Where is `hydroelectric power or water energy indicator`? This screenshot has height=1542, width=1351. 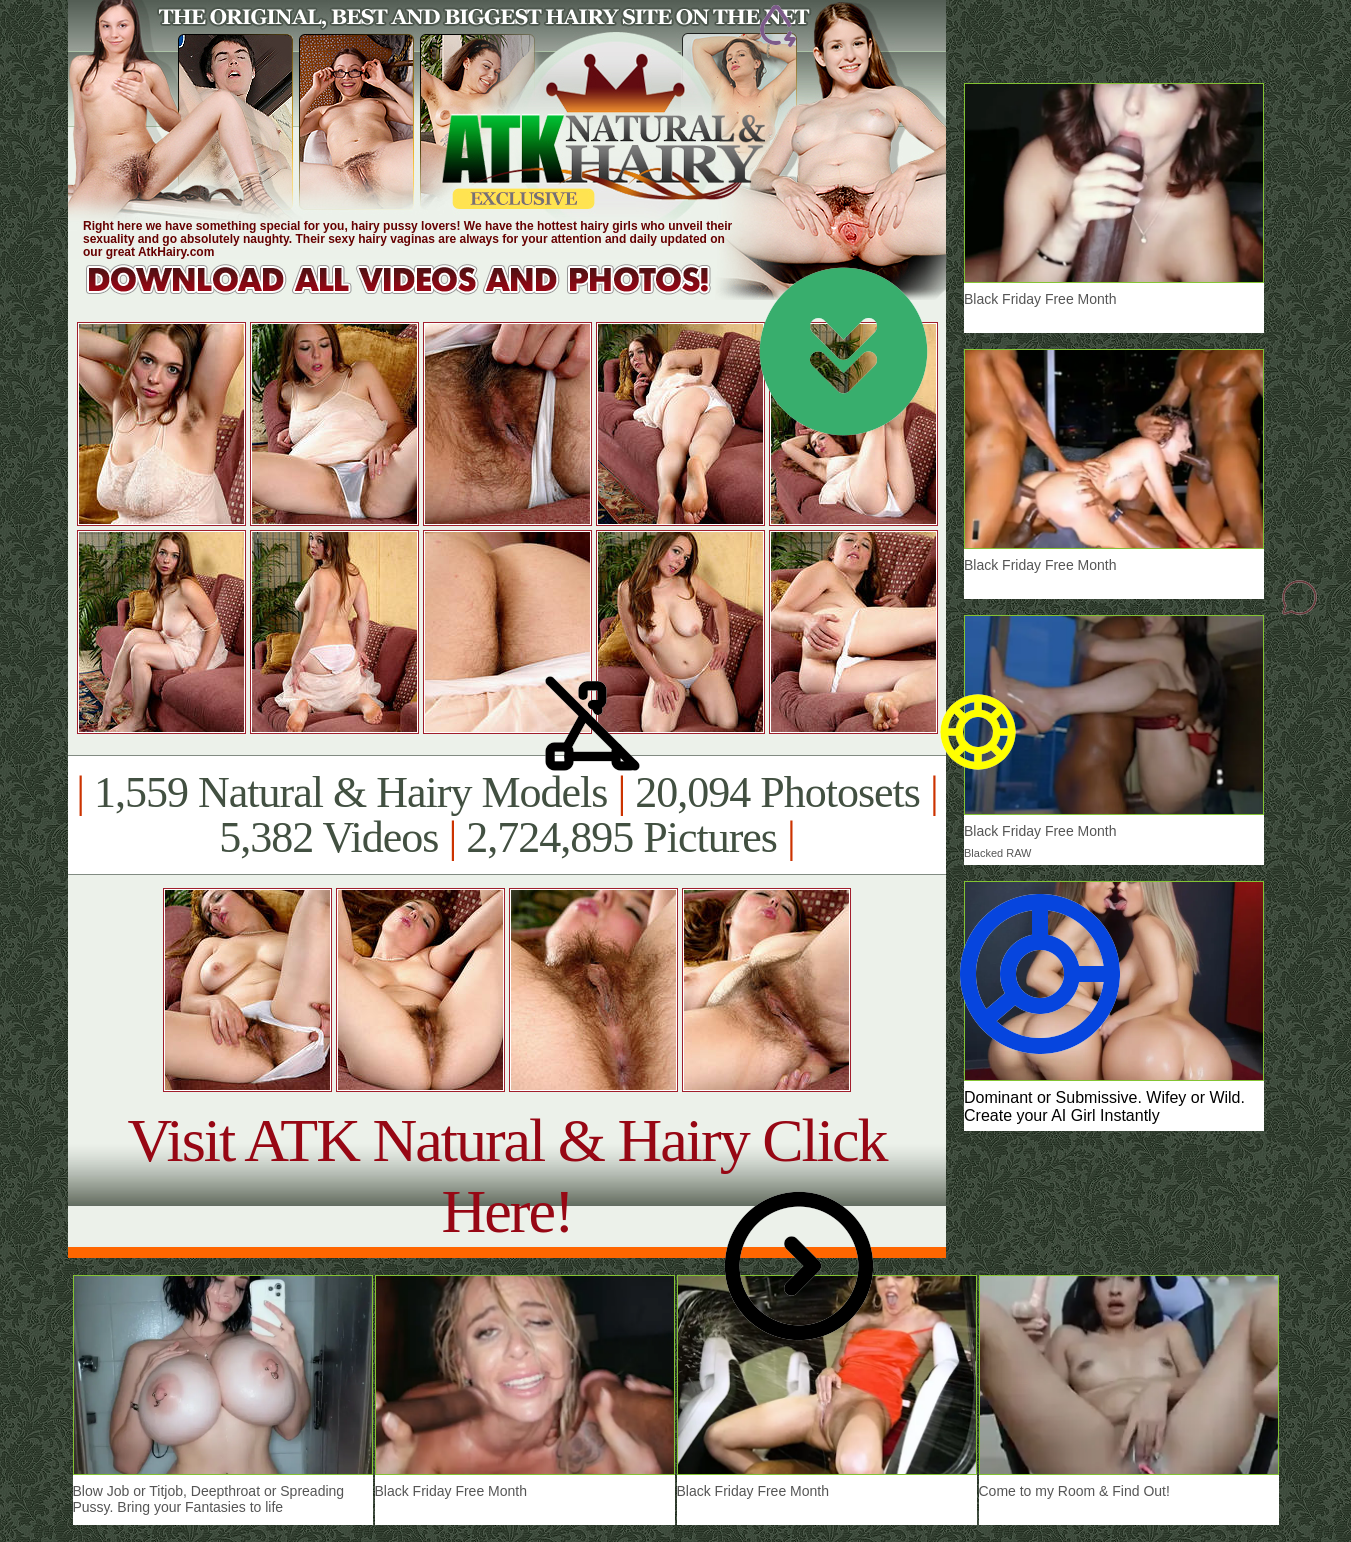 hydroelectric power or water energy indicator is located at coordinates (776, 25).